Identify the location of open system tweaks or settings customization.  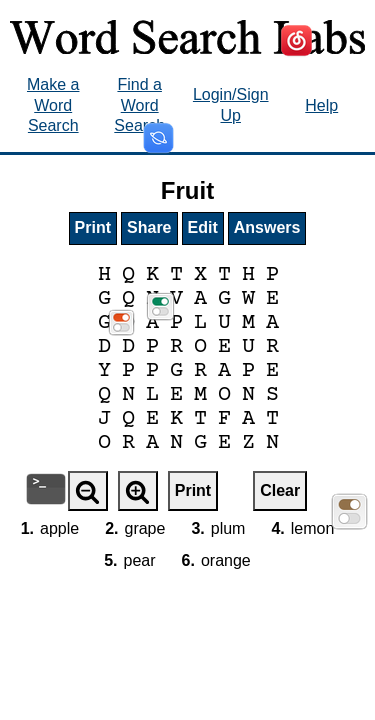
(121, 322).